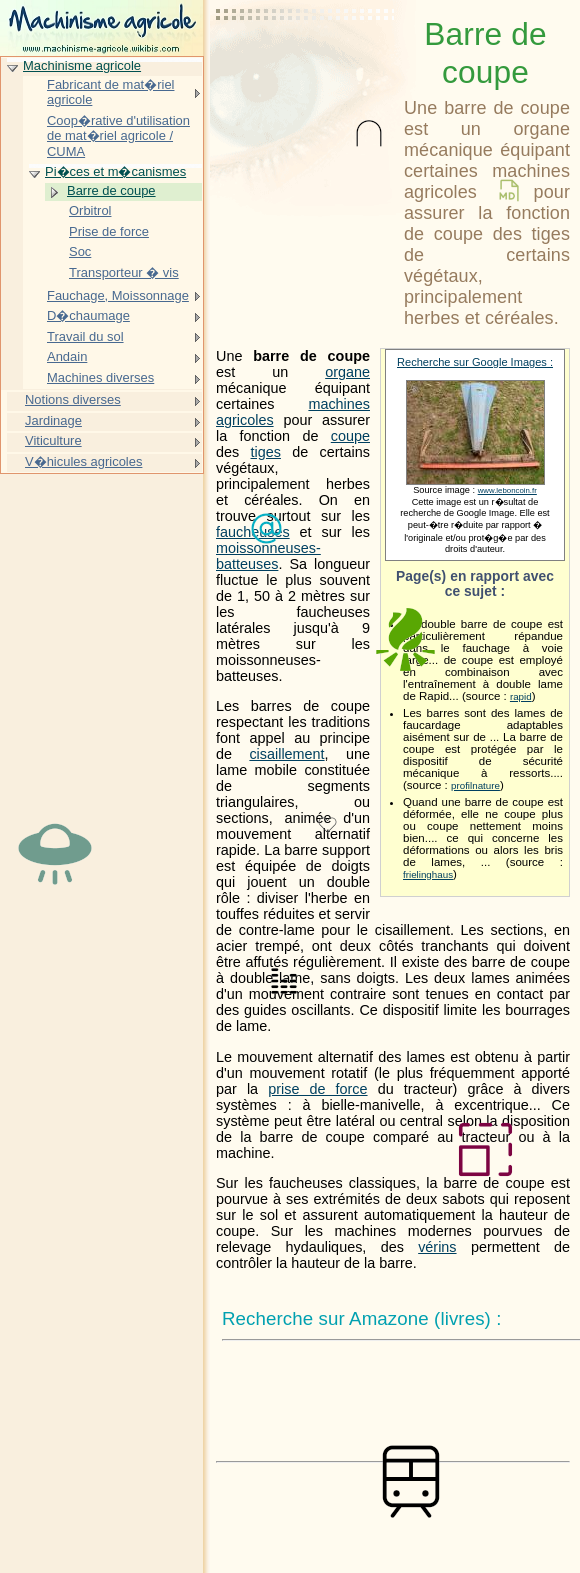 This screenshot has height=1573, width=580. Describe the element at coordinates (509, 190) in the screenshot. I see `markdown file type indicator` at that location.